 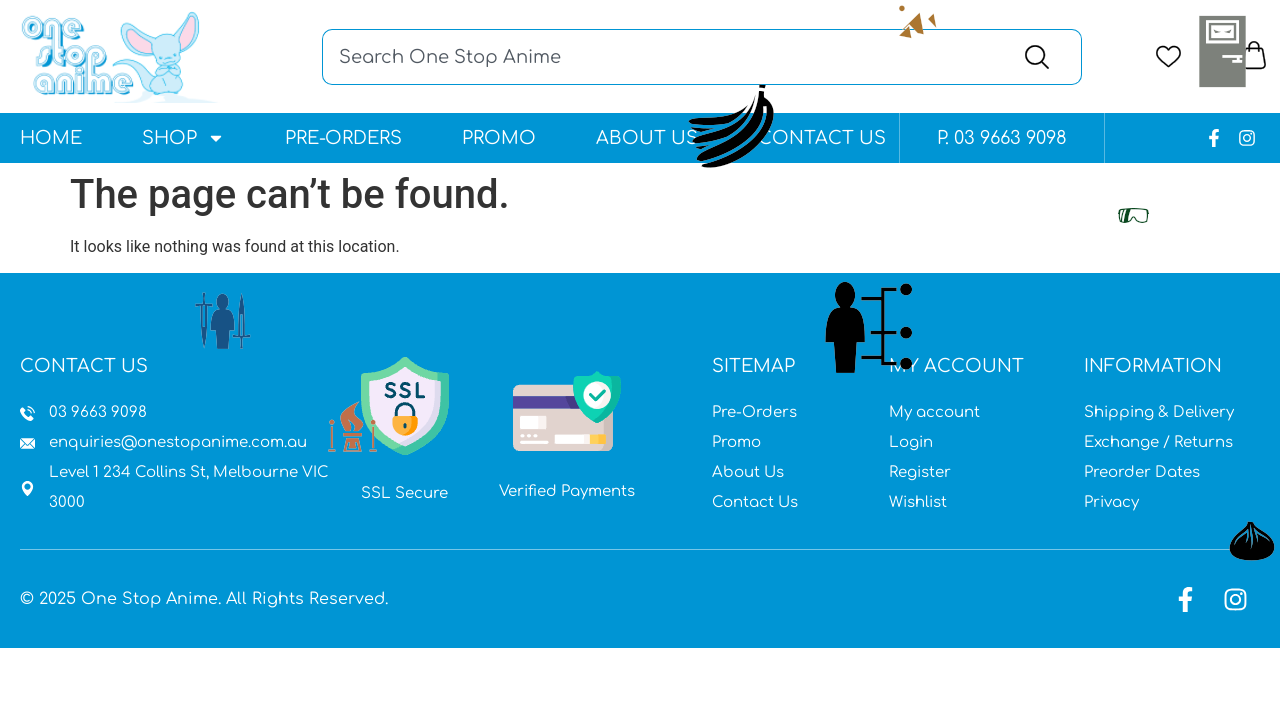 I want to click on banana item or fruit category in a game inventory, so click(x=731, y=126).